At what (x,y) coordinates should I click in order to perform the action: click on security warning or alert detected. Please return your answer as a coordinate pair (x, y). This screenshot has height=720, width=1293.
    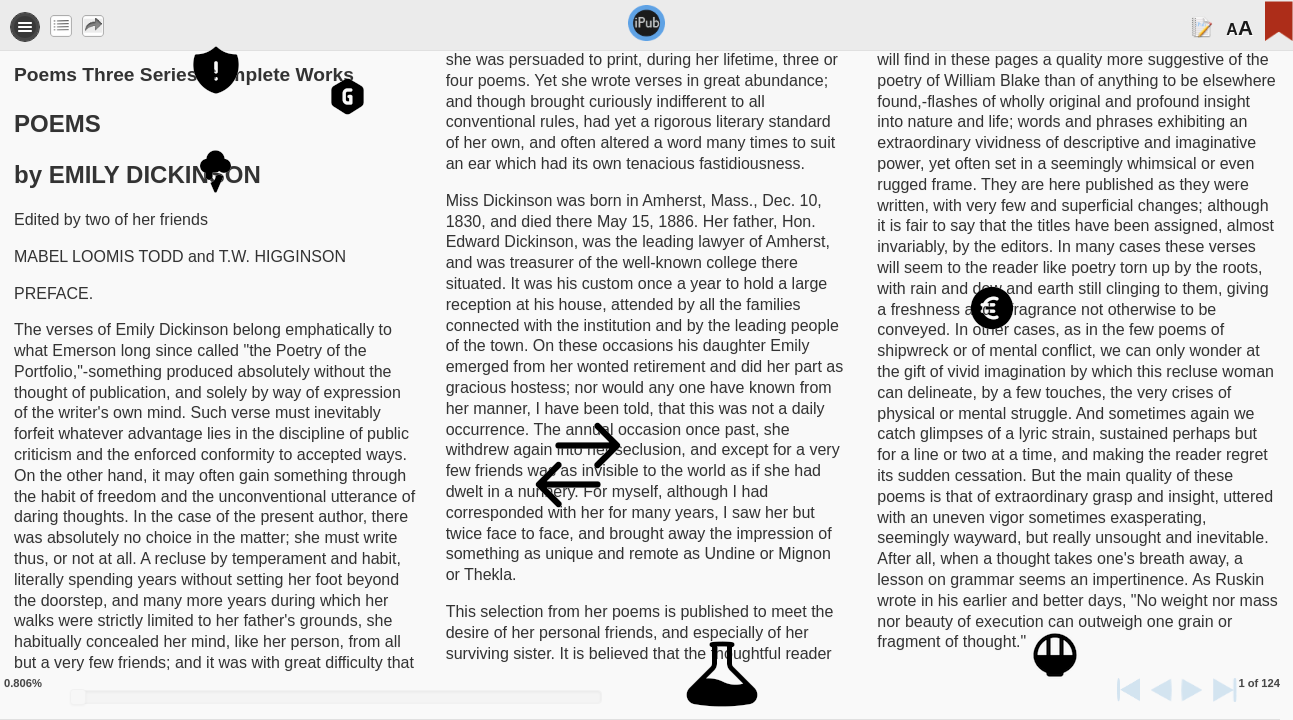
    Looking at the image, I should click on (216, 70).